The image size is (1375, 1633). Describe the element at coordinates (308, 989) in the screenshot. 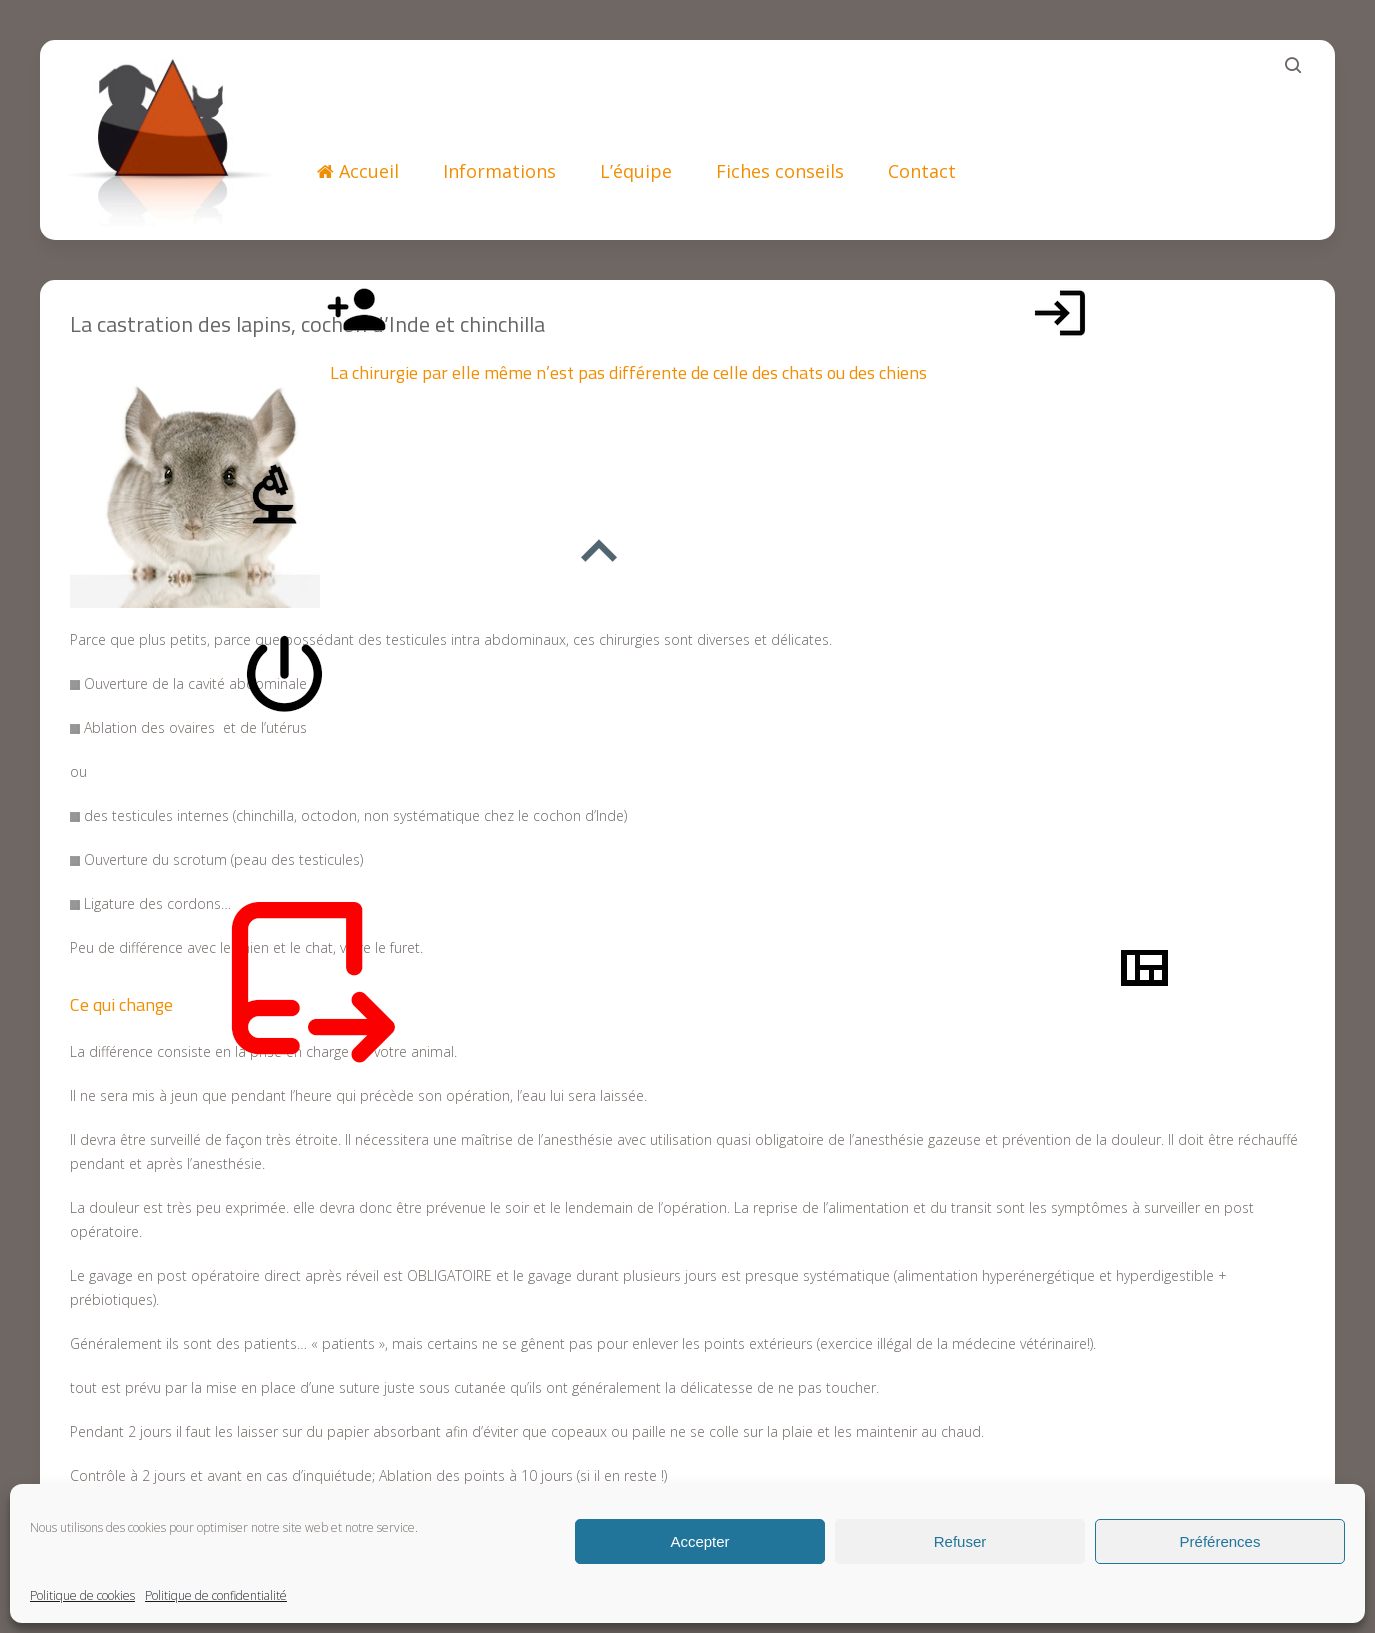

I see `pull changes from a remote repository` at that location.